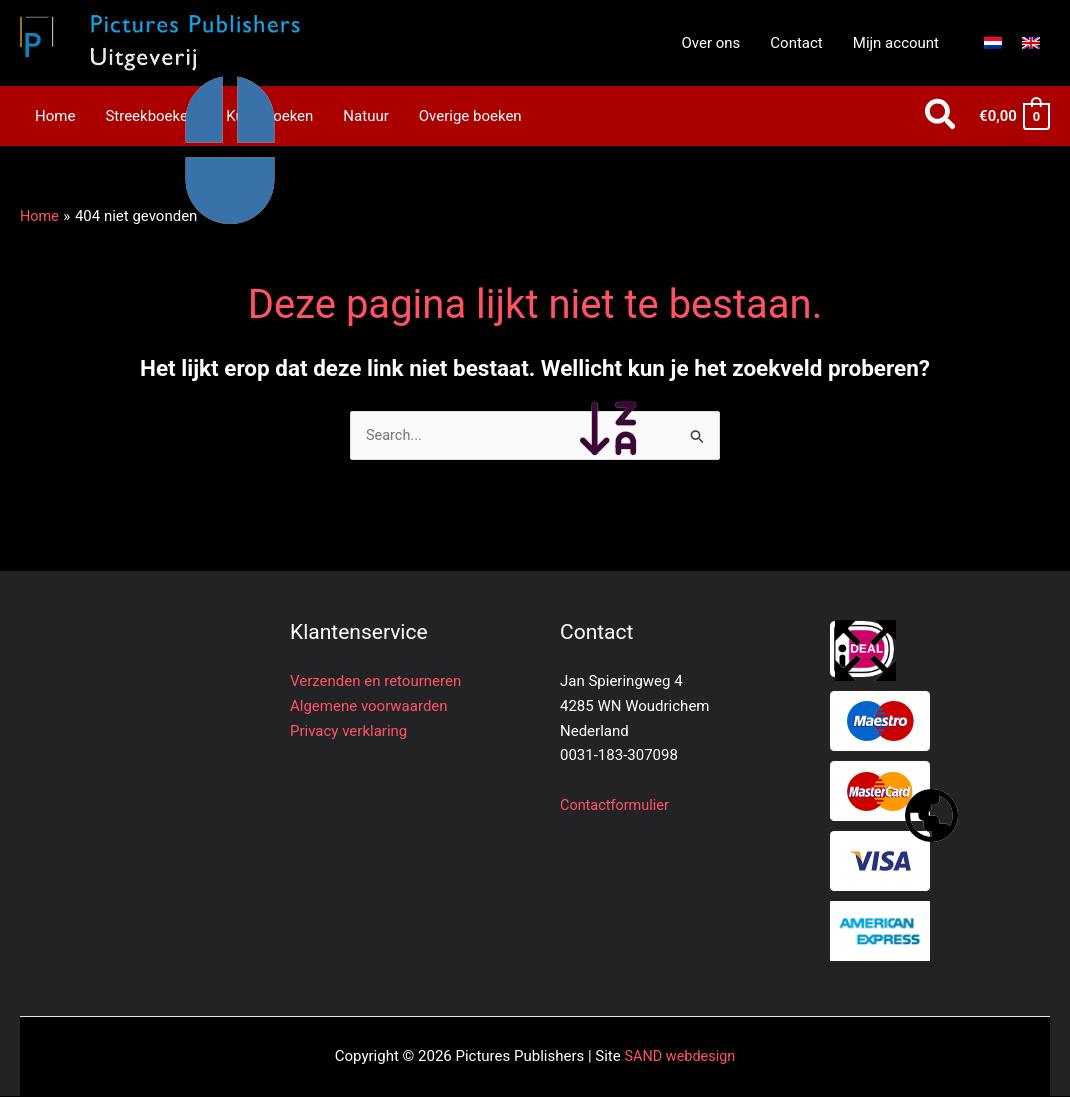  What do you see at coordinates (865, 650) in the screenshot?
I see `enter fullscreen mode` at bounding box center [865, 650].